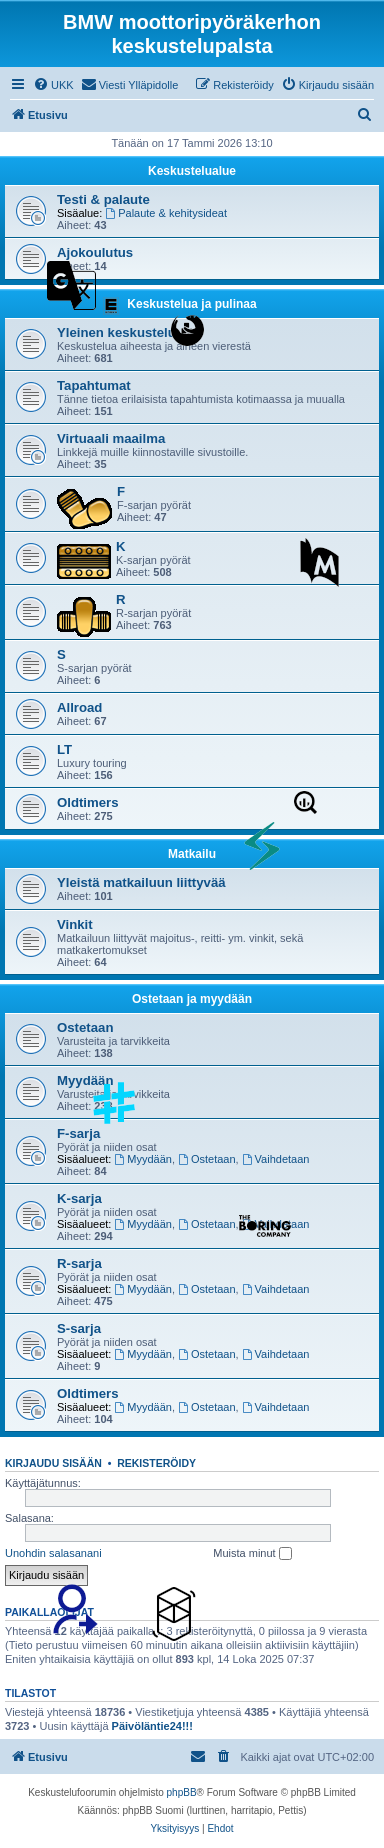  Describe the element at coordinates (305, 802) in the screenshot. I see `access Google BigQuery data warehouse` at that location.